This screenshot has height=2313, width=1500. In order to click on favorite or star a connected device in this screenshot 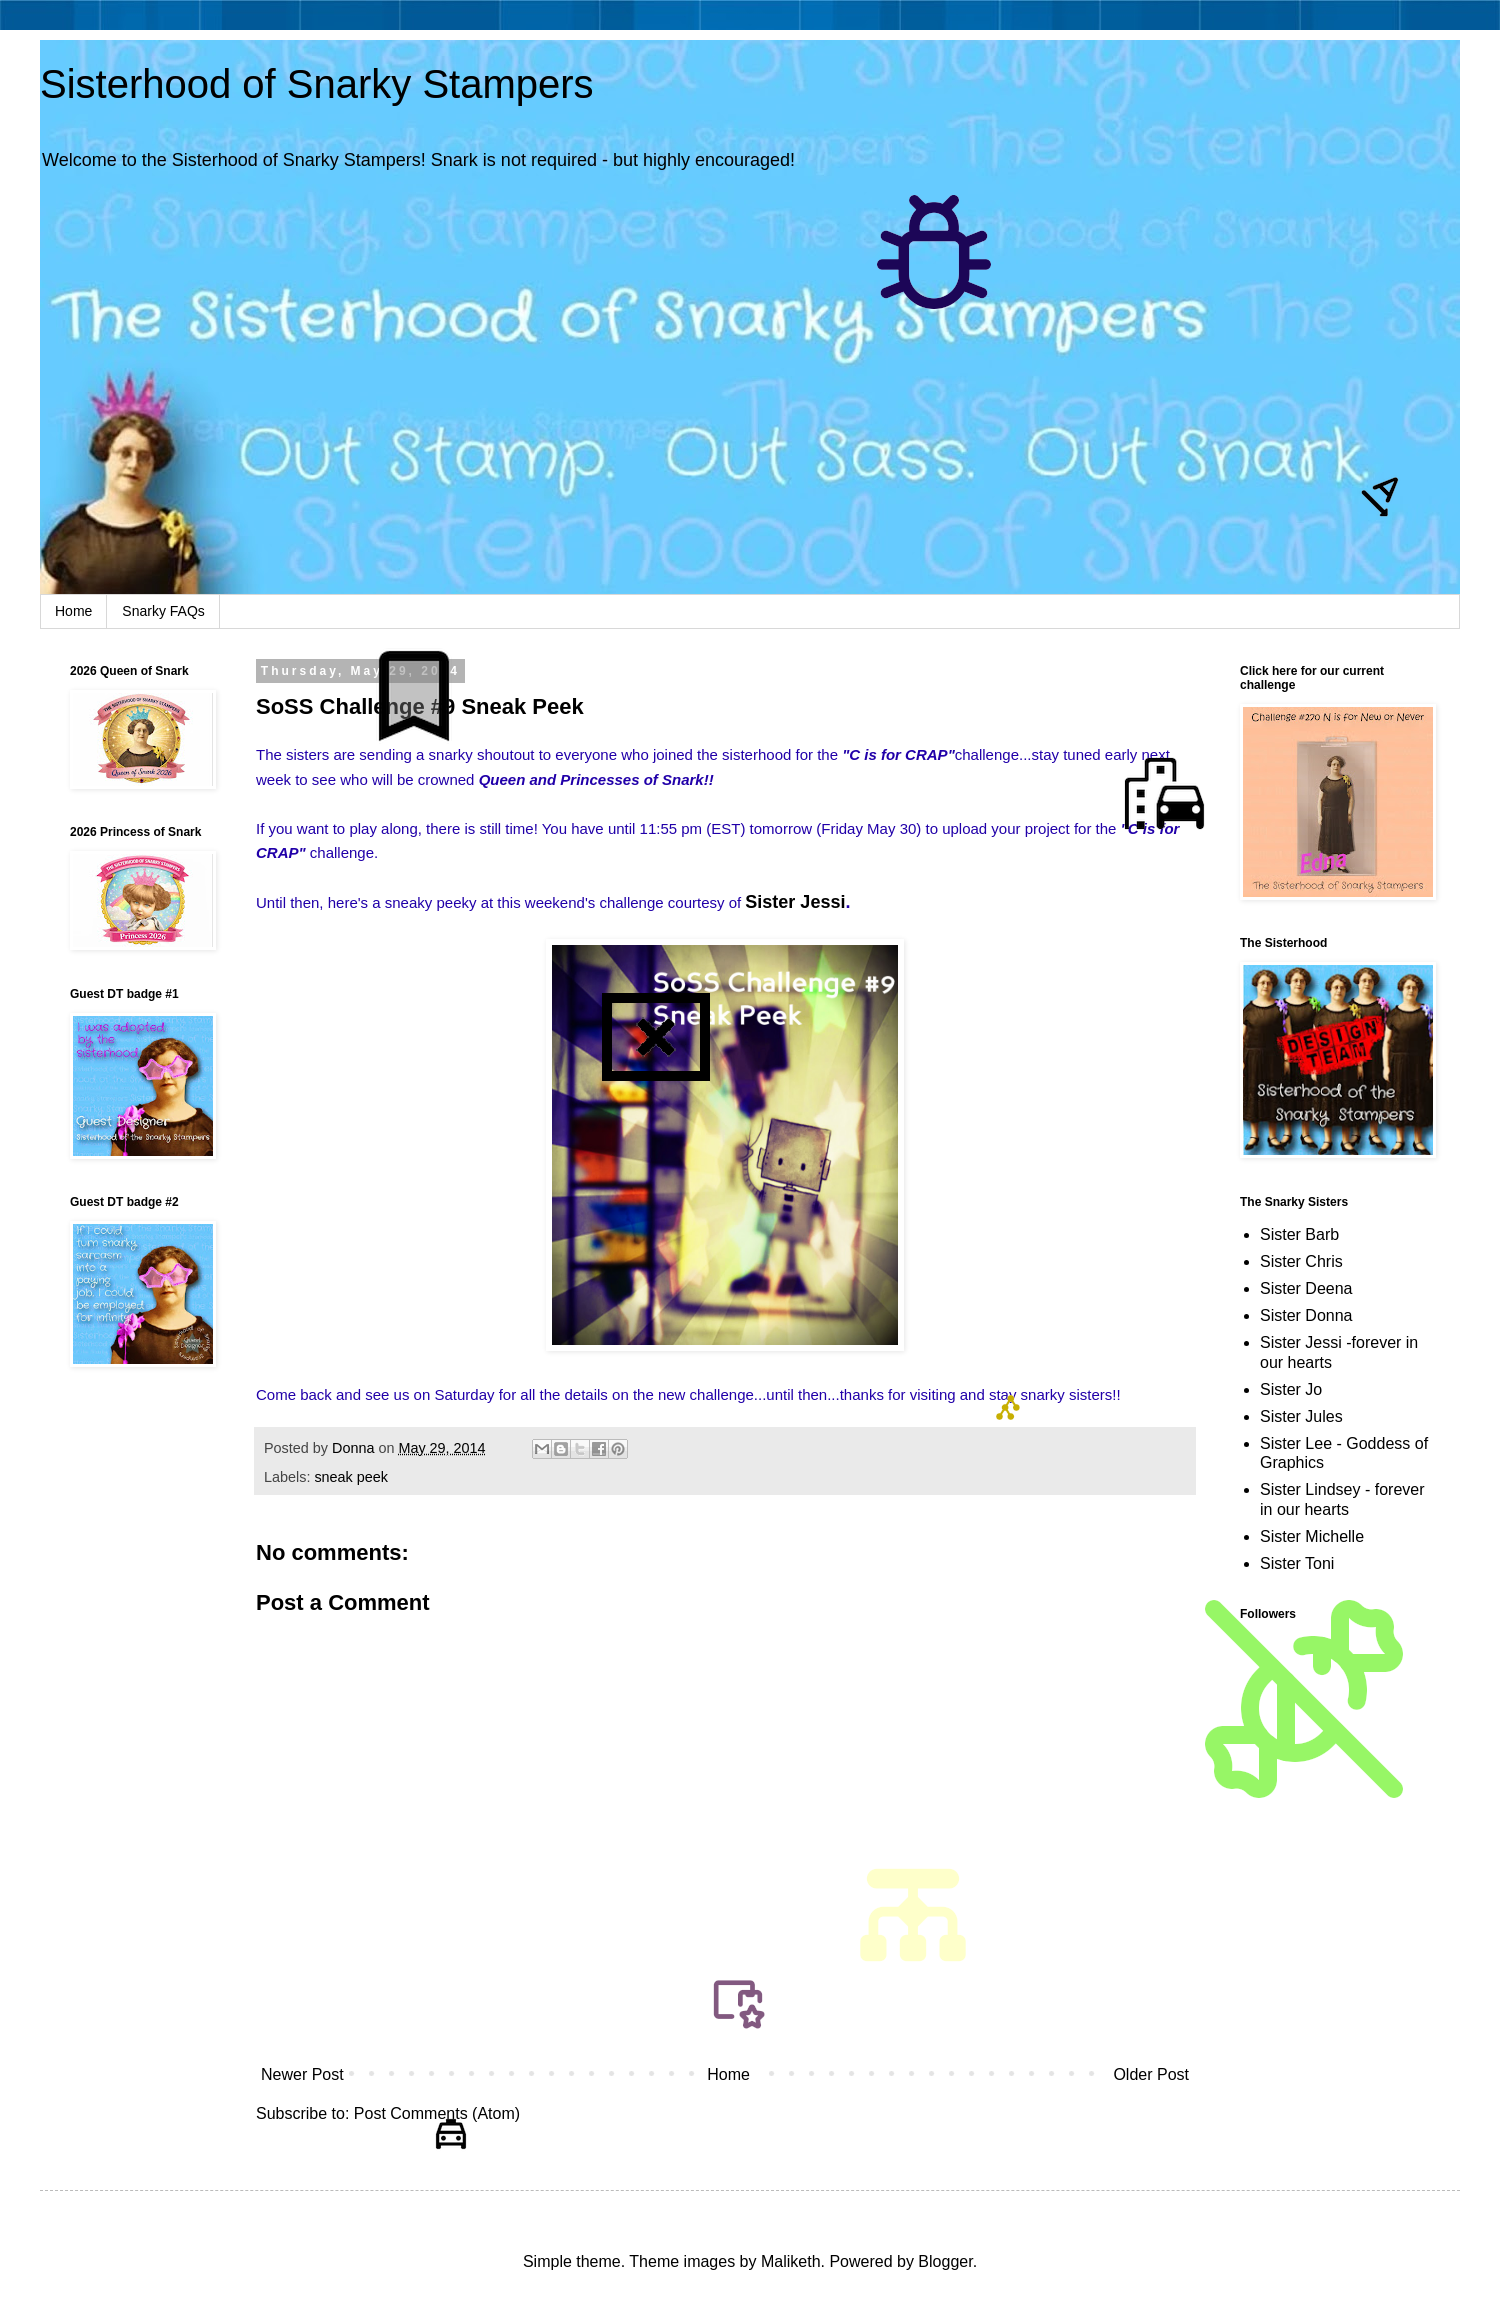, I will do `click(738, 2002)`.